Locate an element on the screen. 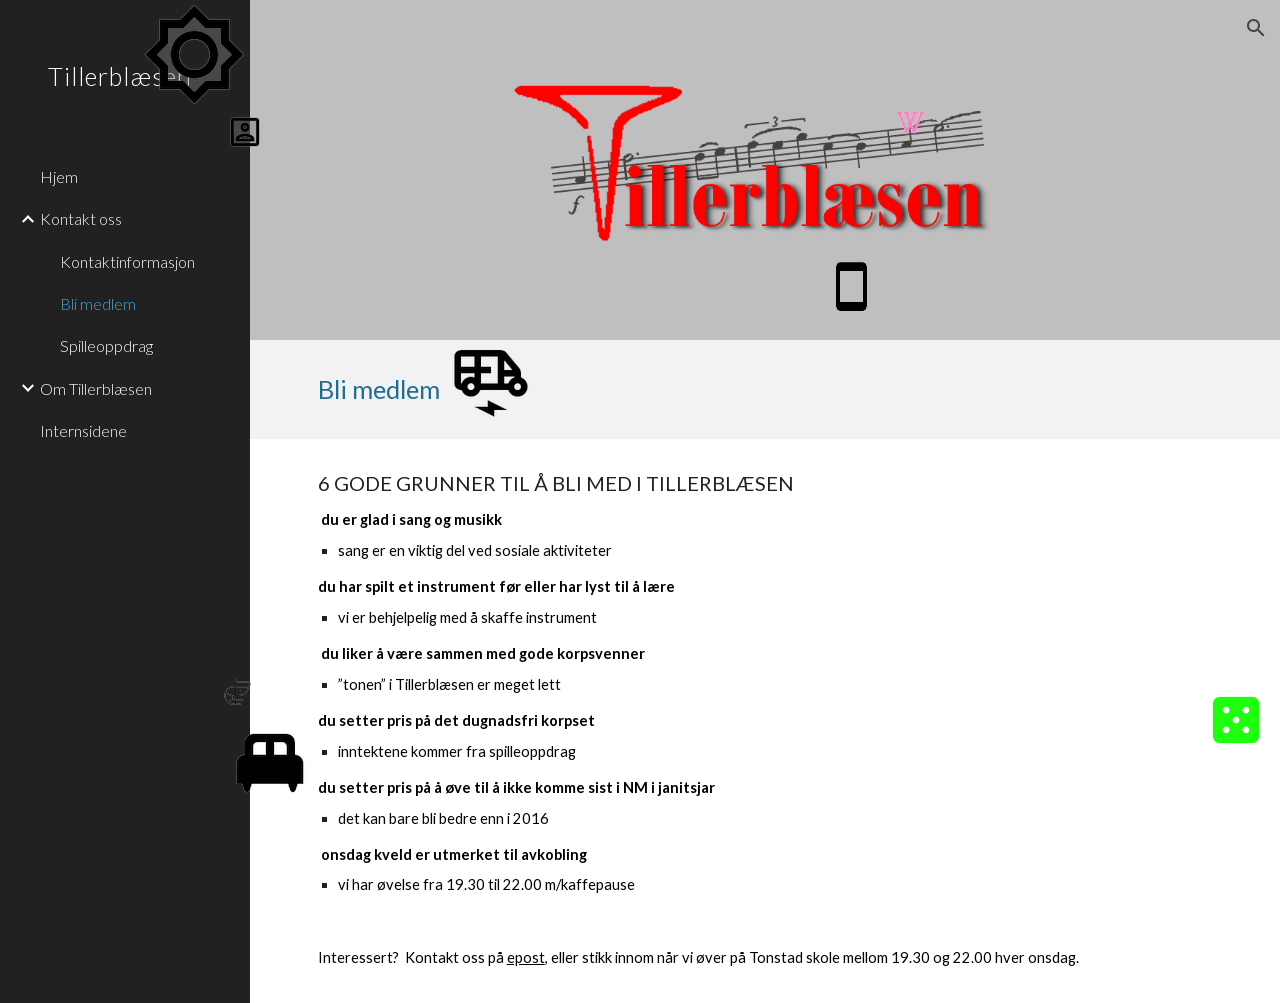 The image size is (1280, 1003). select electric rickshaw as transportation option is located at coordinates (491, 380).